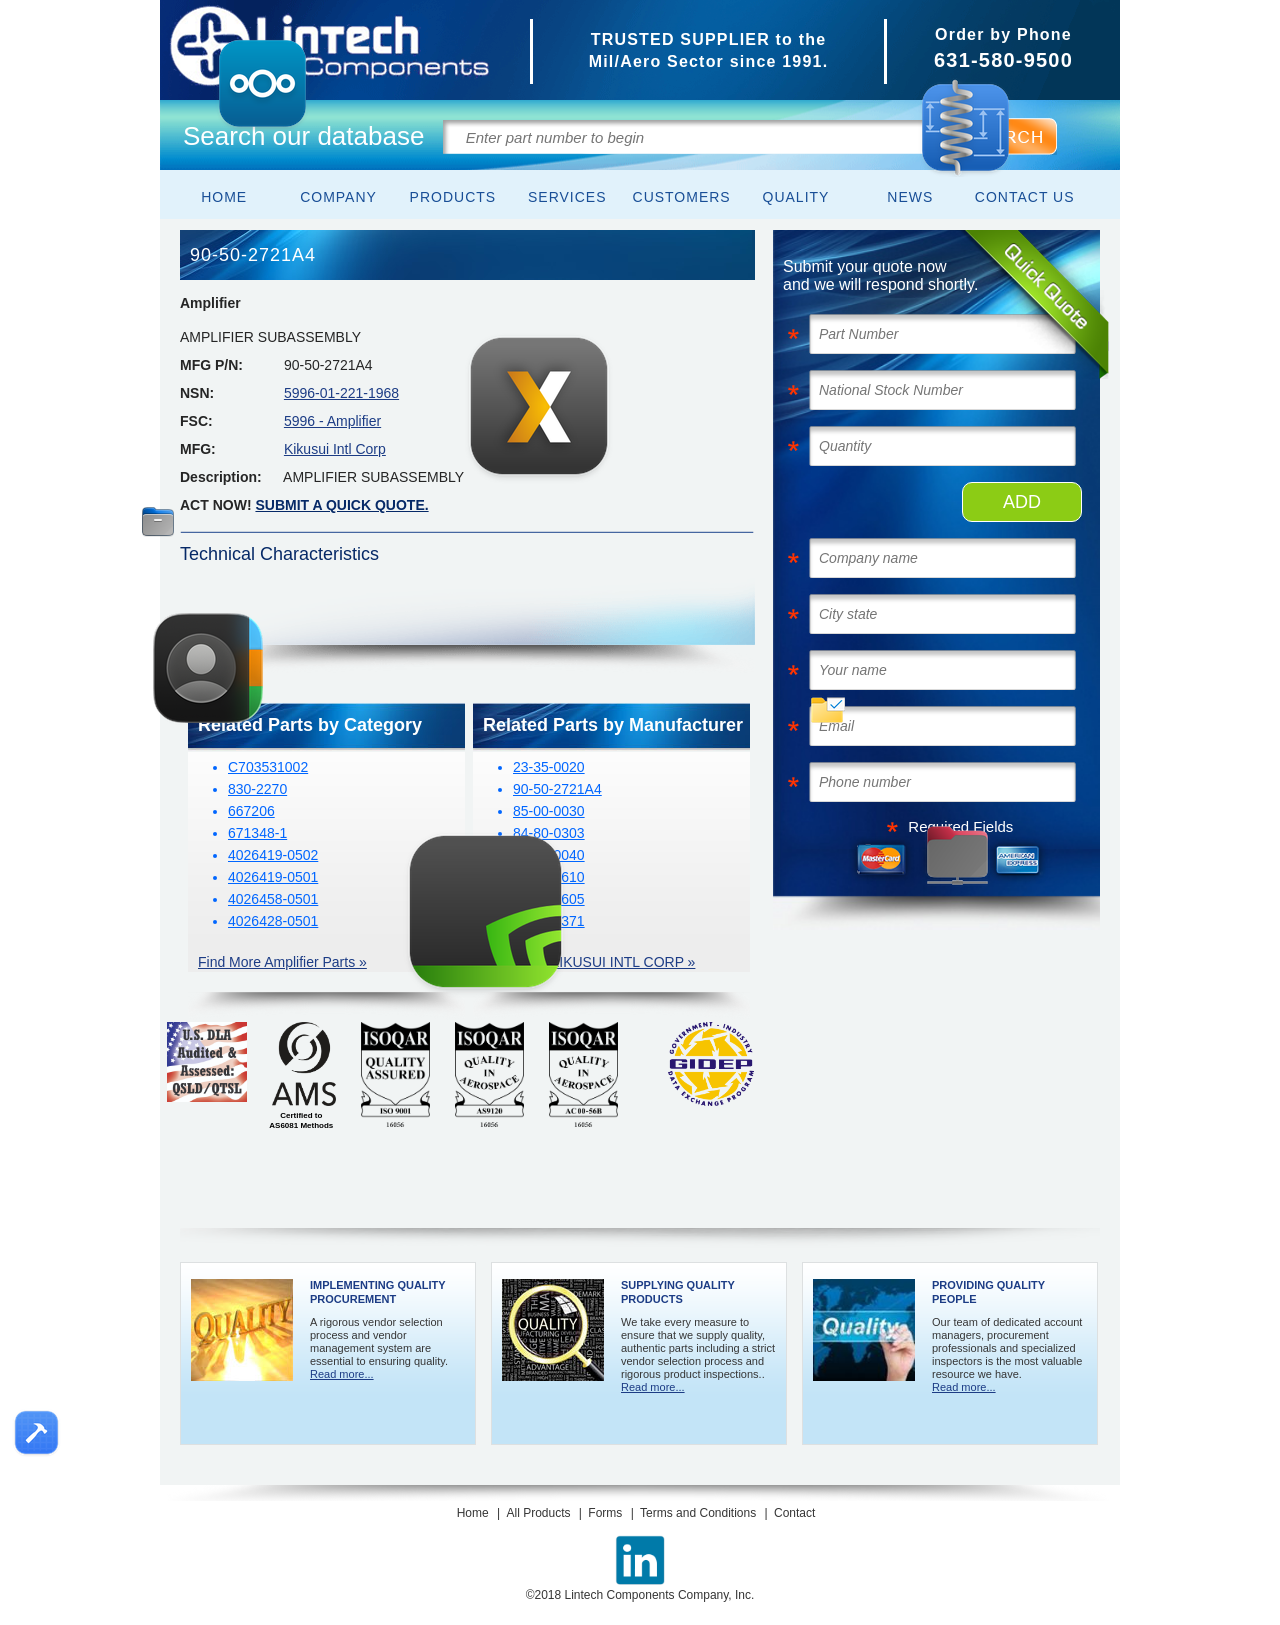  What do you see at coordinates (965, 127) in the screenshot?
I see `open the Elastic app` at bounding box center [965, 127].